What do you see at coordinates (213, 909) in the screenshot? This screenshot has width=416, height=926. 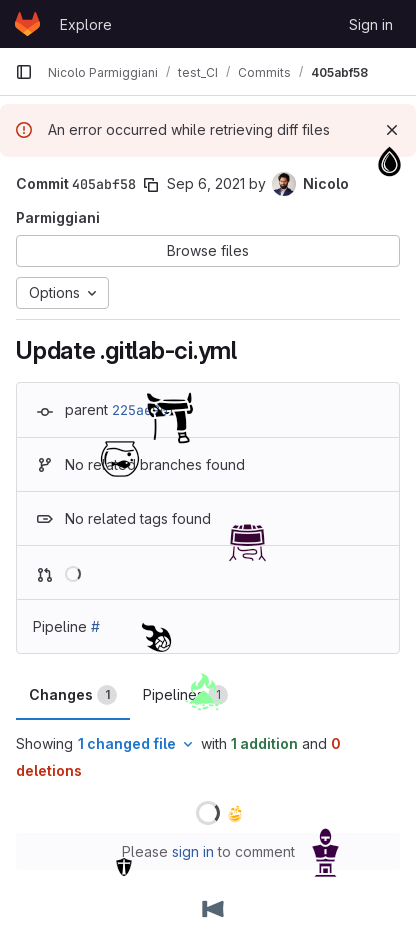 I see `go to previous track or media` at bounding box center [213, 909].